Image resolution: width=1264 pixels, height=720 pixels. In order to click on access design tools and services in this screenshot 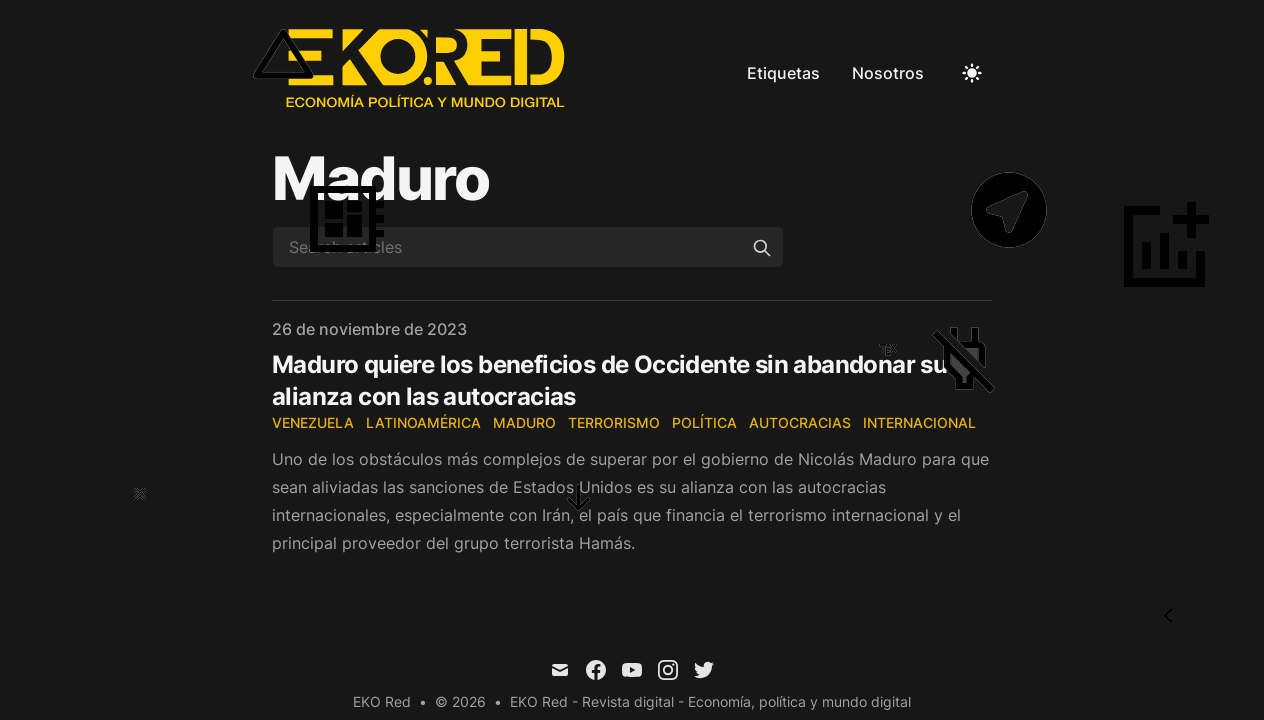, I will do `click(140, 494)`.